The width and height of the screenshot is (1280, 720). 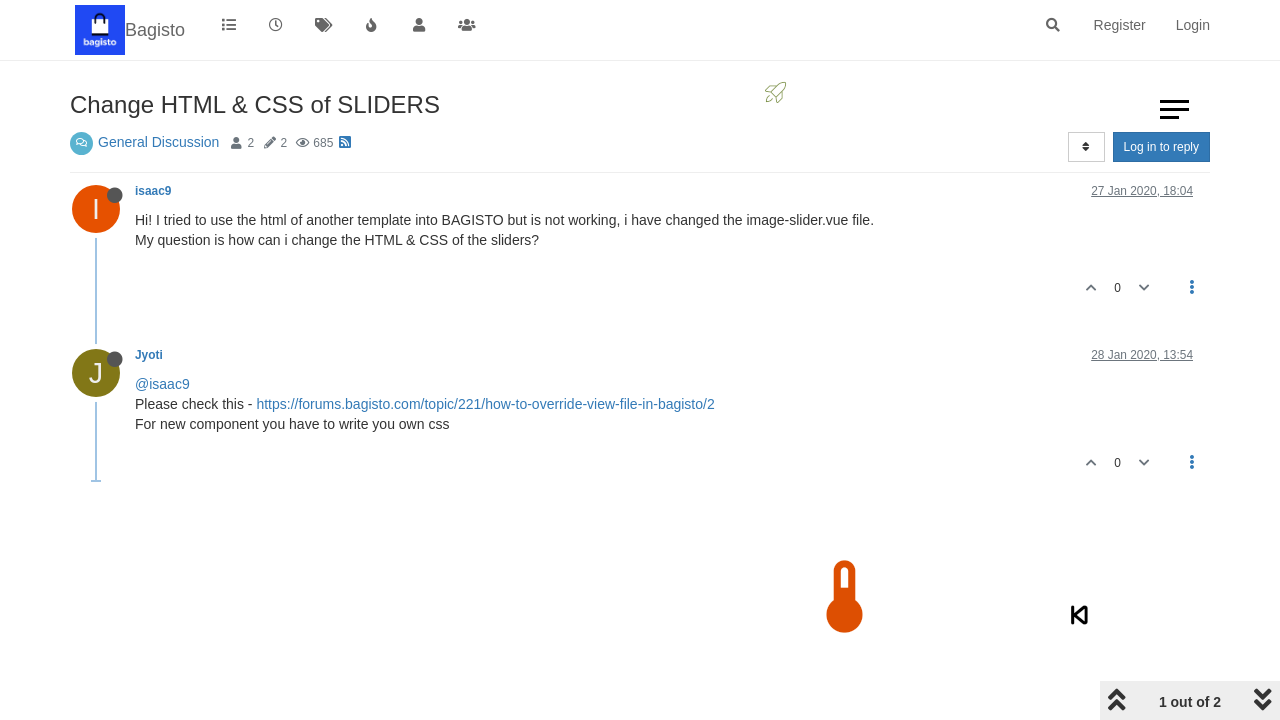 I want to click on skip to previous track, so click(x=1079, y=615).